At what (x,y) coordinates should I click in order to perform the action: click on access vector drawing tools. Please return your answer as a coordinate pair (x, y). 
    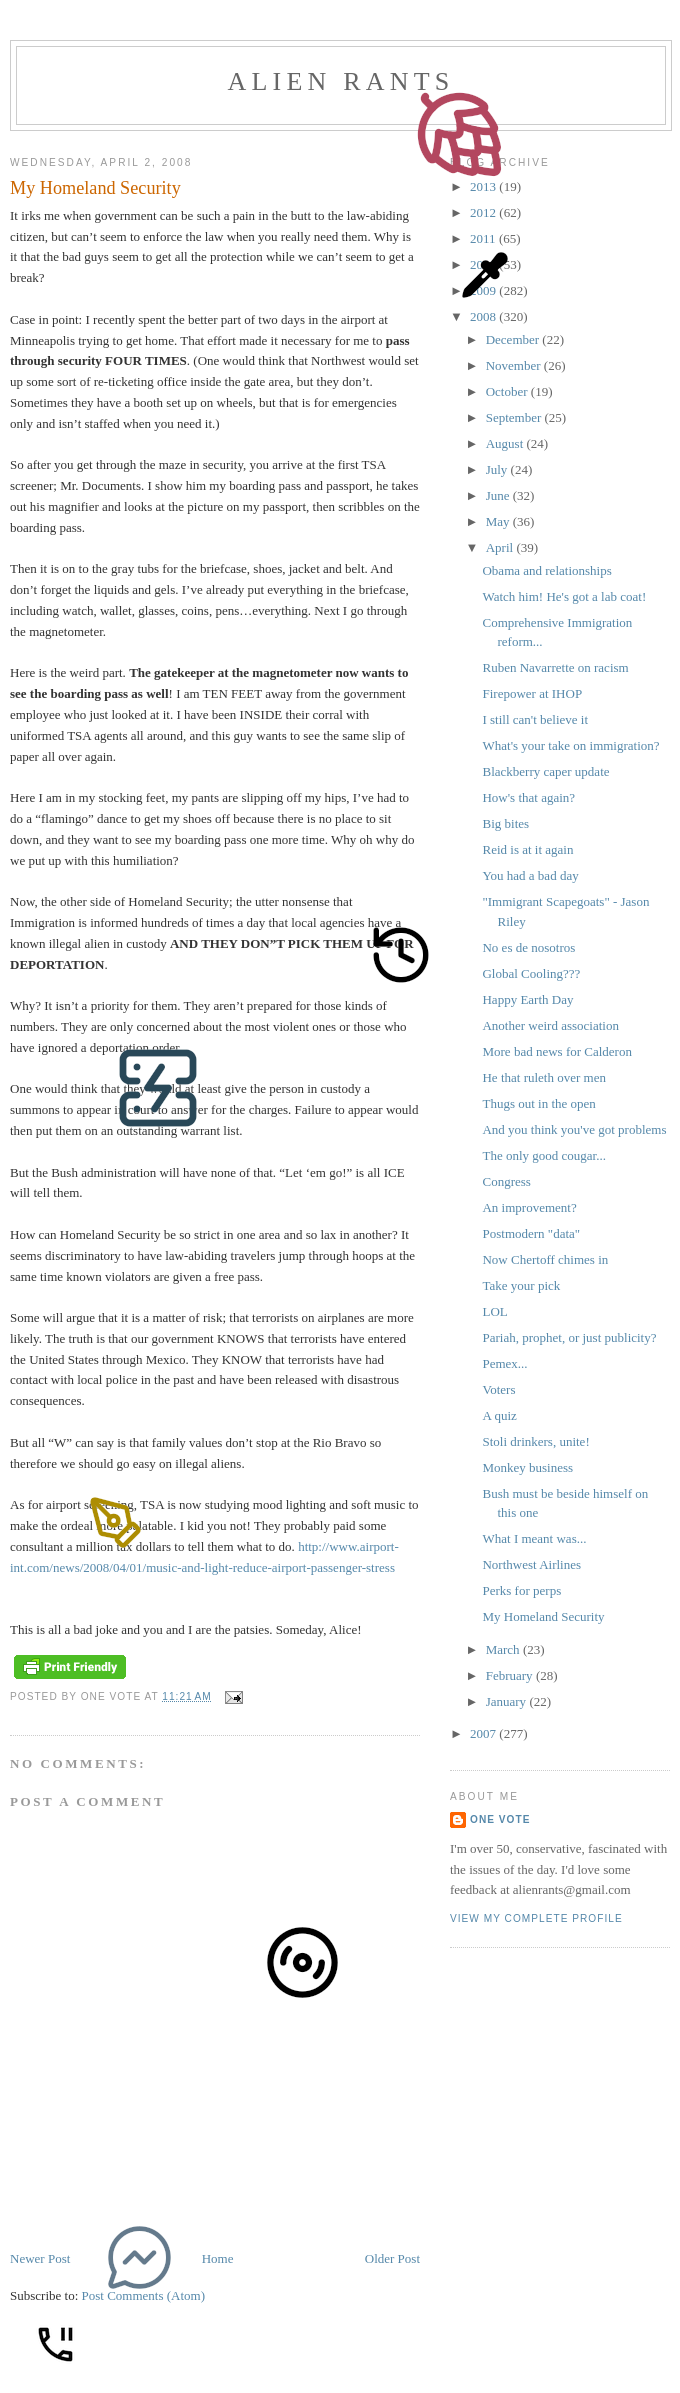
    Looking at the image, I should click on (116, 1523).